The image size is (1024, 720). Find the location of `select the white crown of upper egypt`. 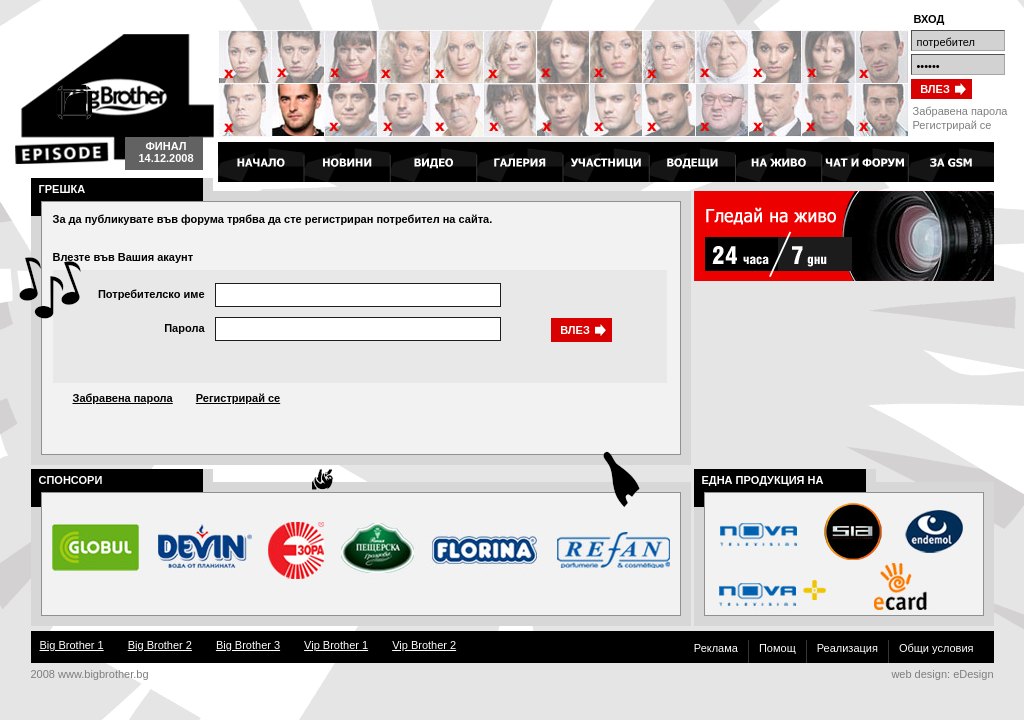

select the white crown of upper egypt is located at coordinates (621, 479).